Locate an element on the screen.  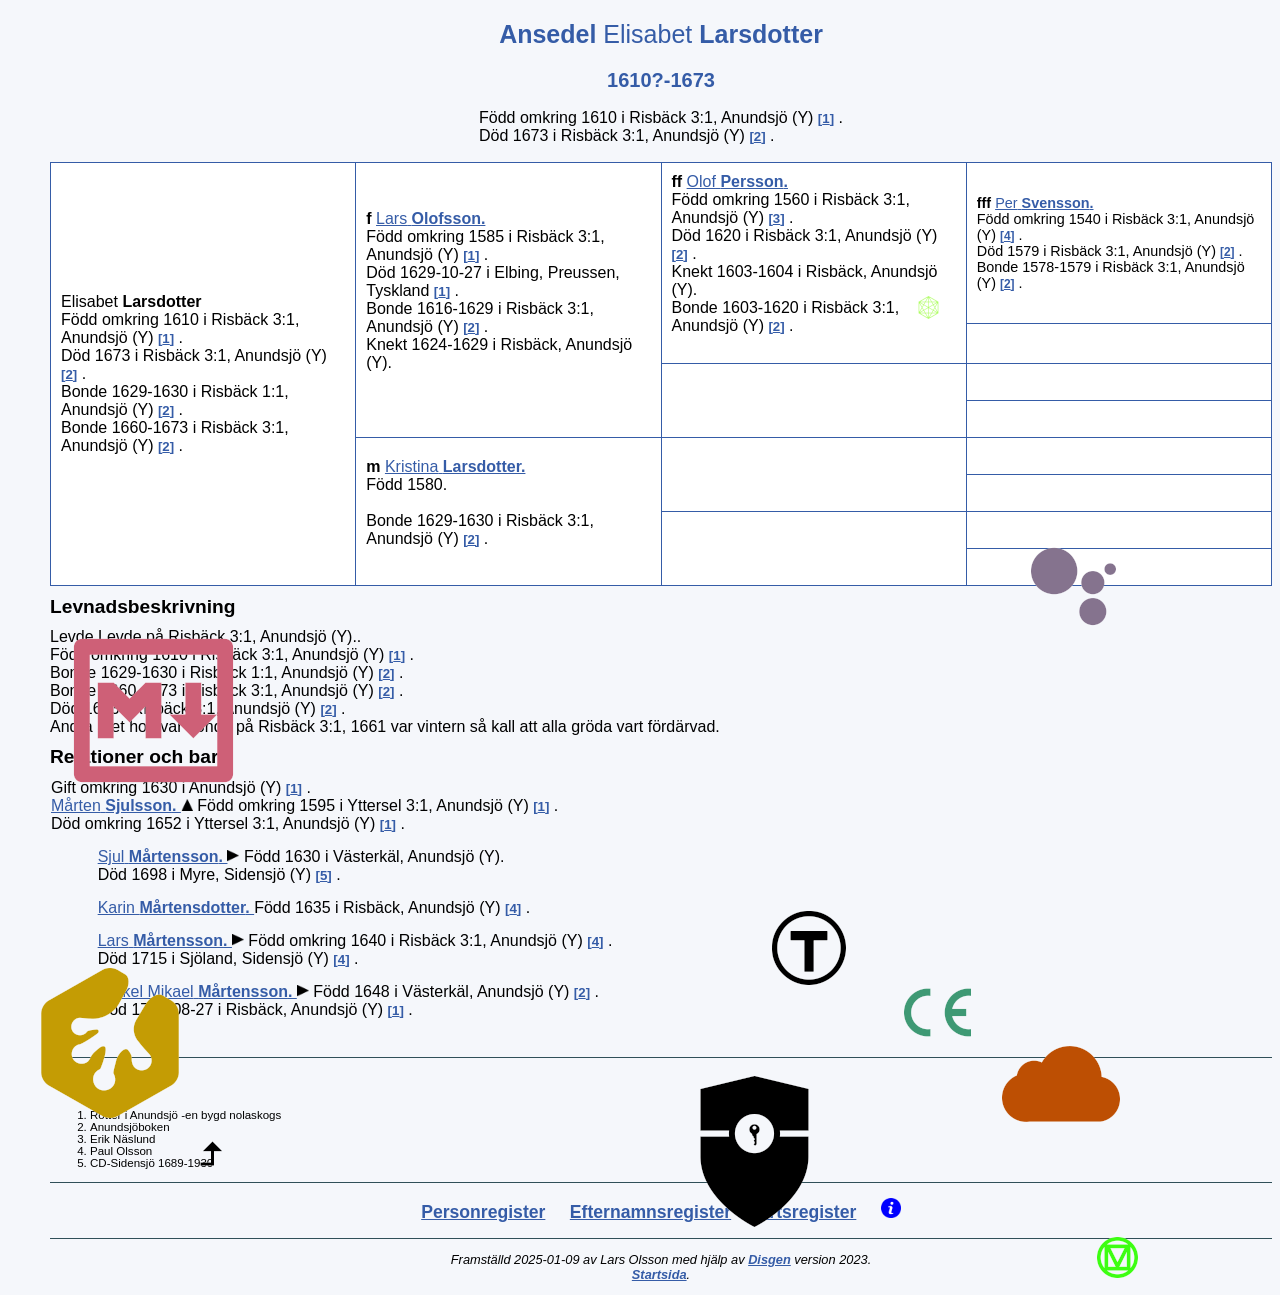
OpenJS Foundation logo is located at coordinates (928, 307).